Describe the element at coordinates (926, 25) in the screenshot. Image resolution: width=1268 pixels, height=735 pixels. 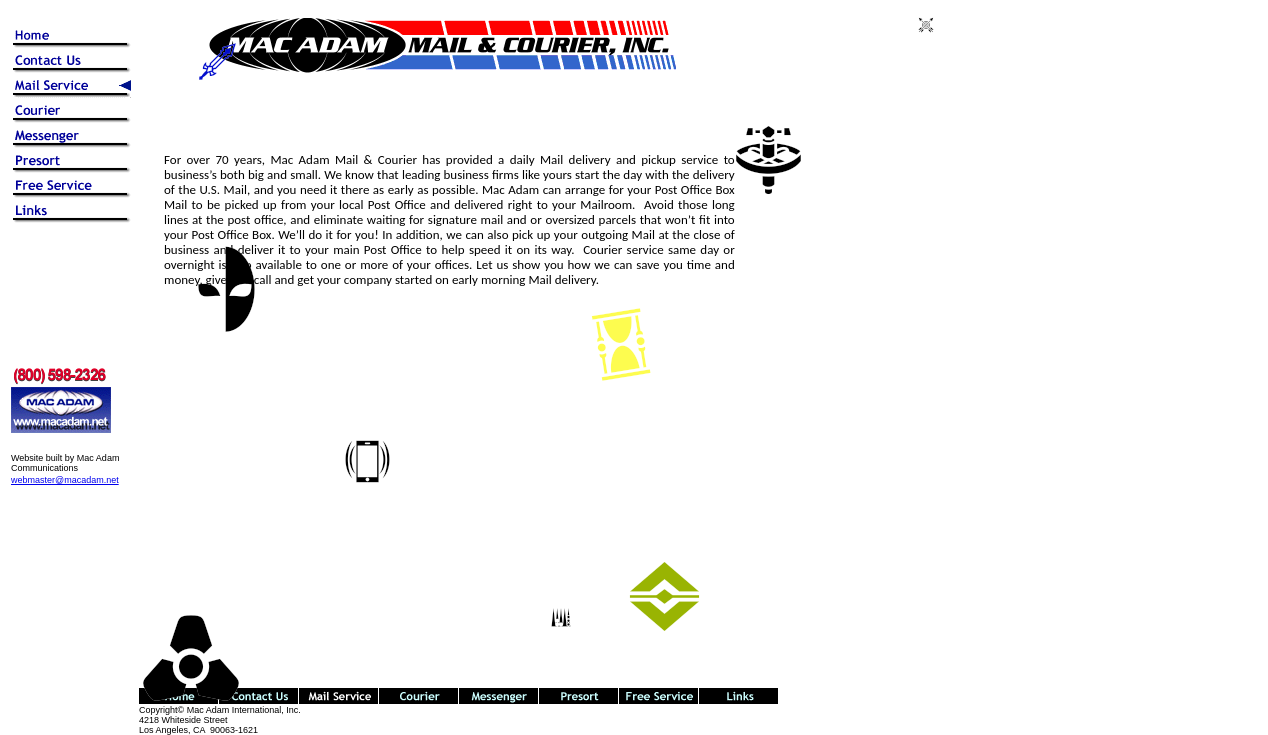
I see `view targeting or precision settings` at that location.